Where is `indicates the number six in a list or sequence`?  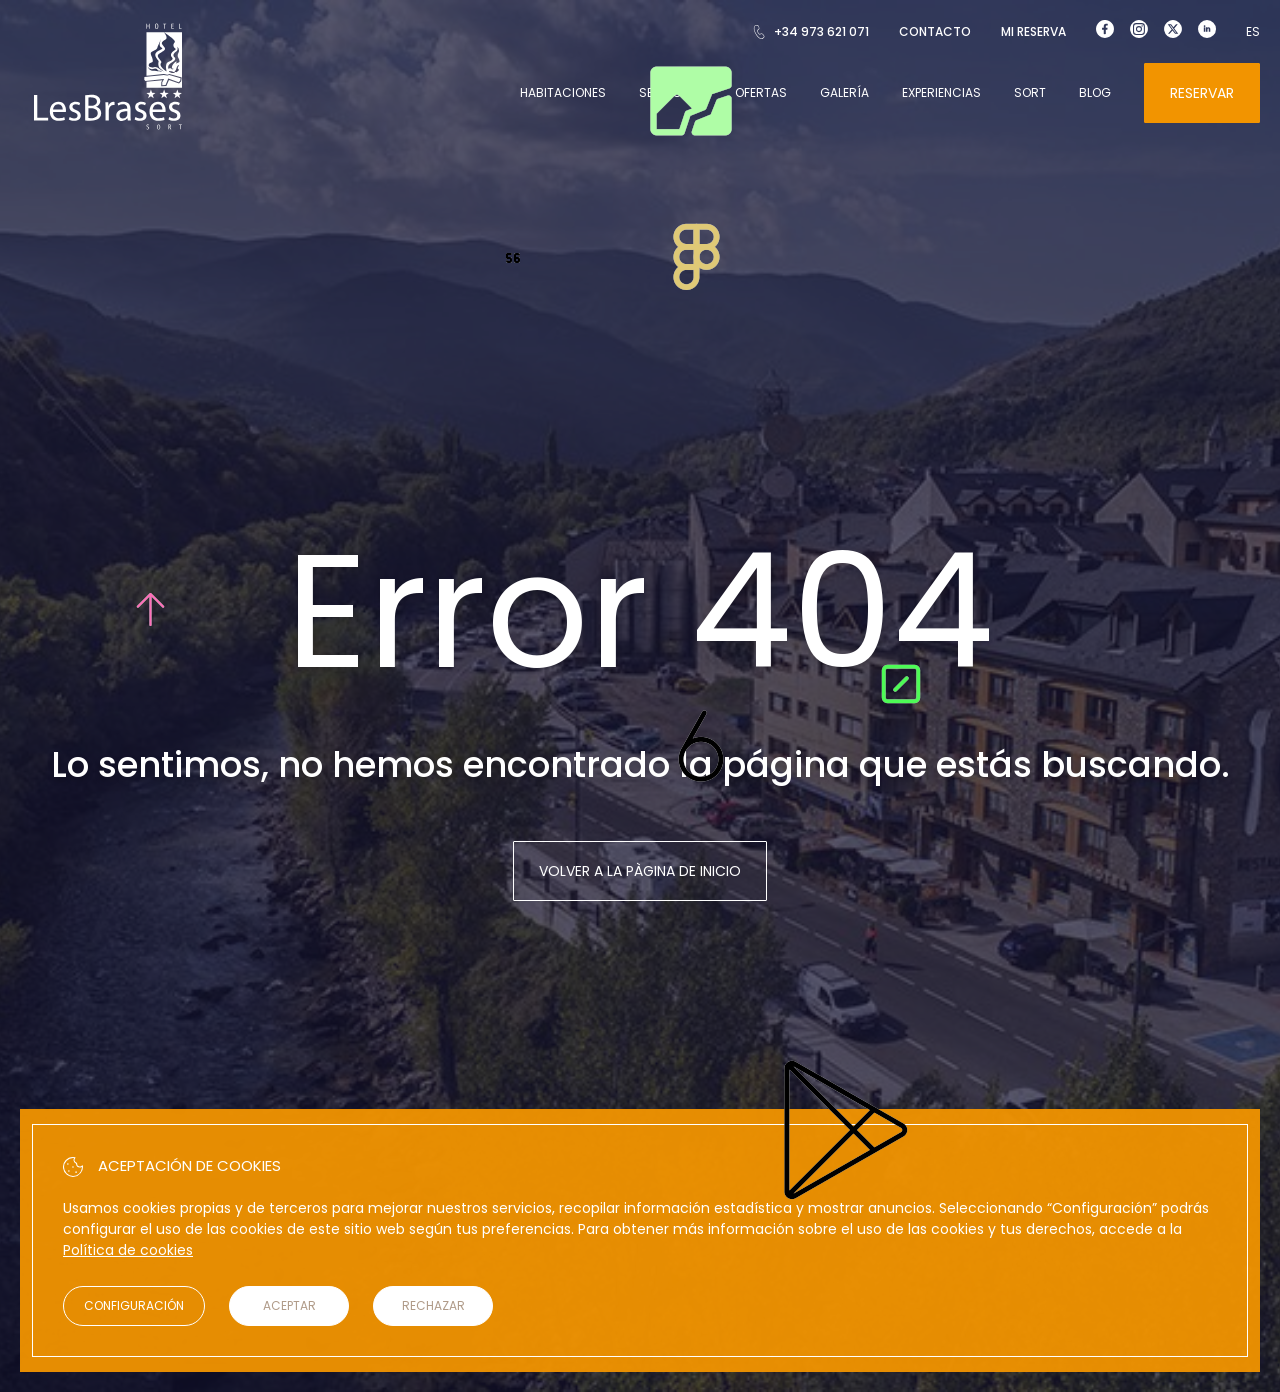 indicates the number six in a list or sequence is located at coordinates (701, 746).